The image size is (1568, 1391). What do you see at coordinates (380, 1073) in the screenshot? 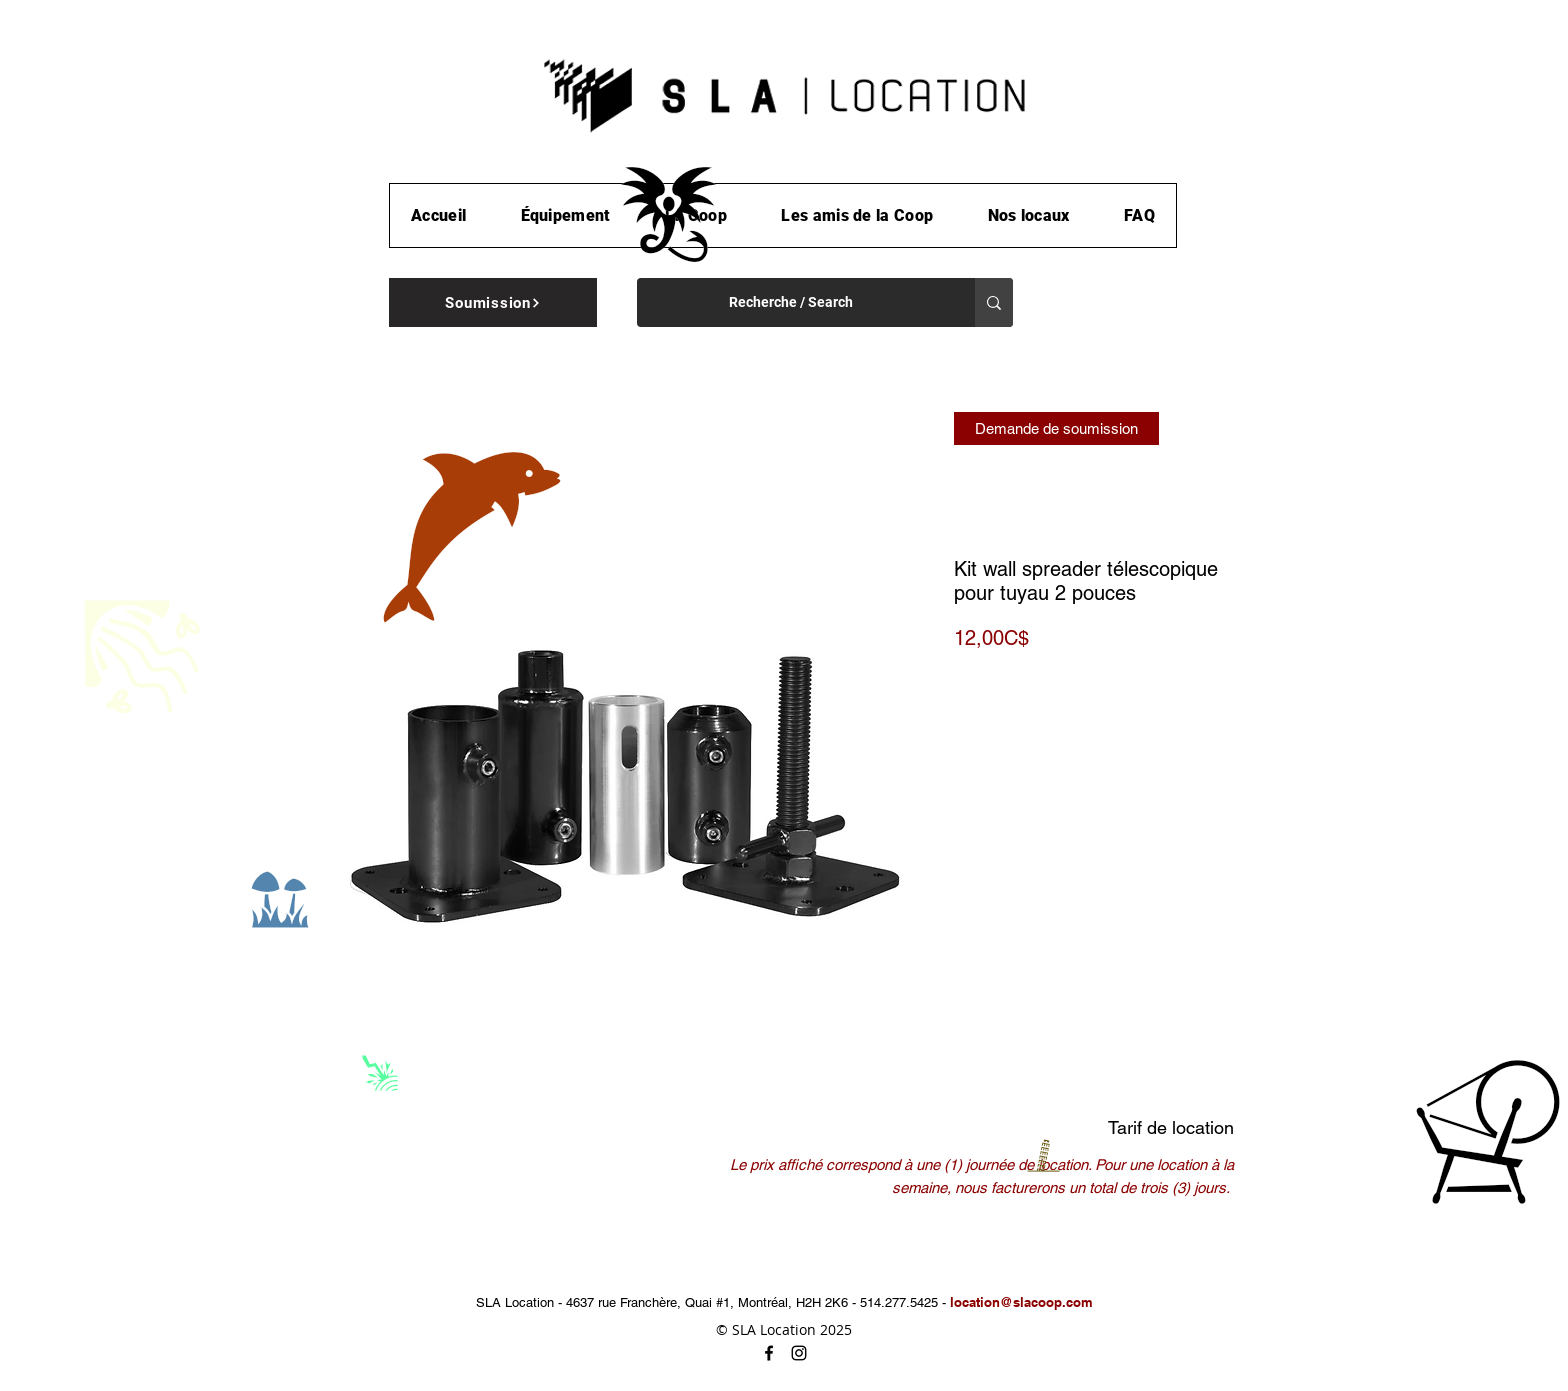
I see `activate a powerful lightning or sonic attack` at bounding box center [380, 1073].